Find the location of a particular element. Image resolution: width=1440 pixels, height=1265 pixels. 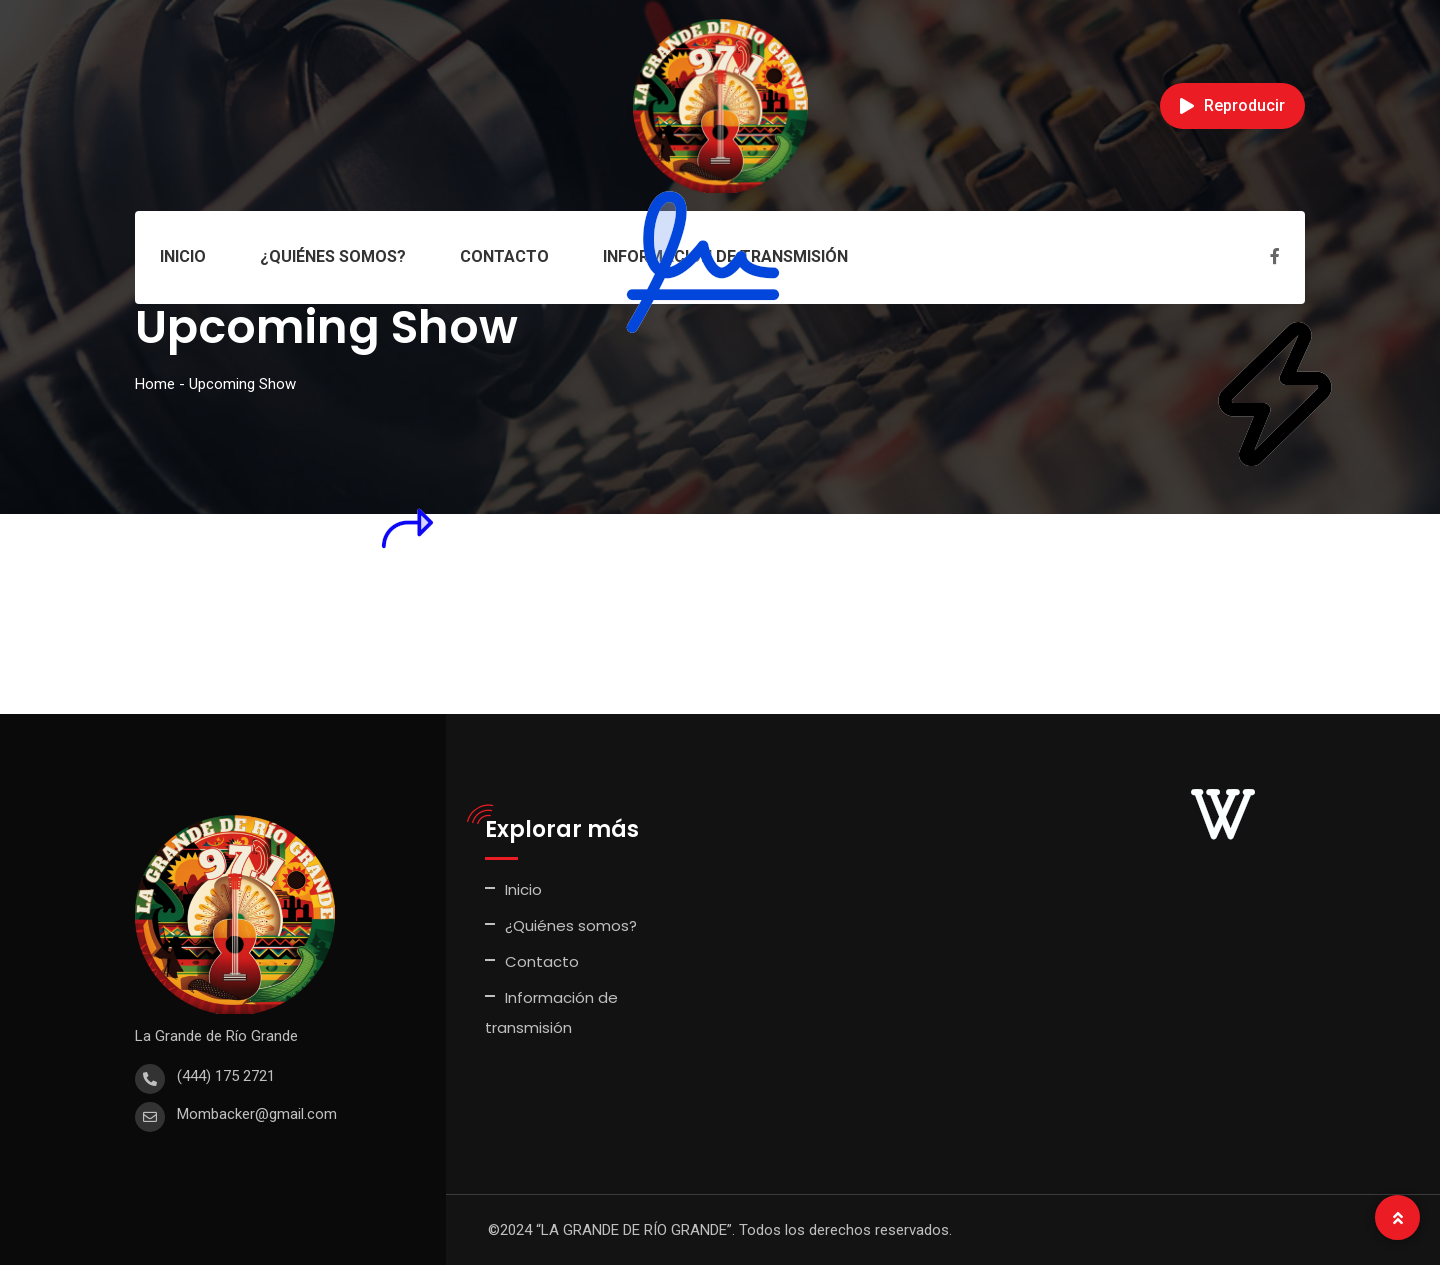

open Wikipedia article is located at coordinates (1221, 813).